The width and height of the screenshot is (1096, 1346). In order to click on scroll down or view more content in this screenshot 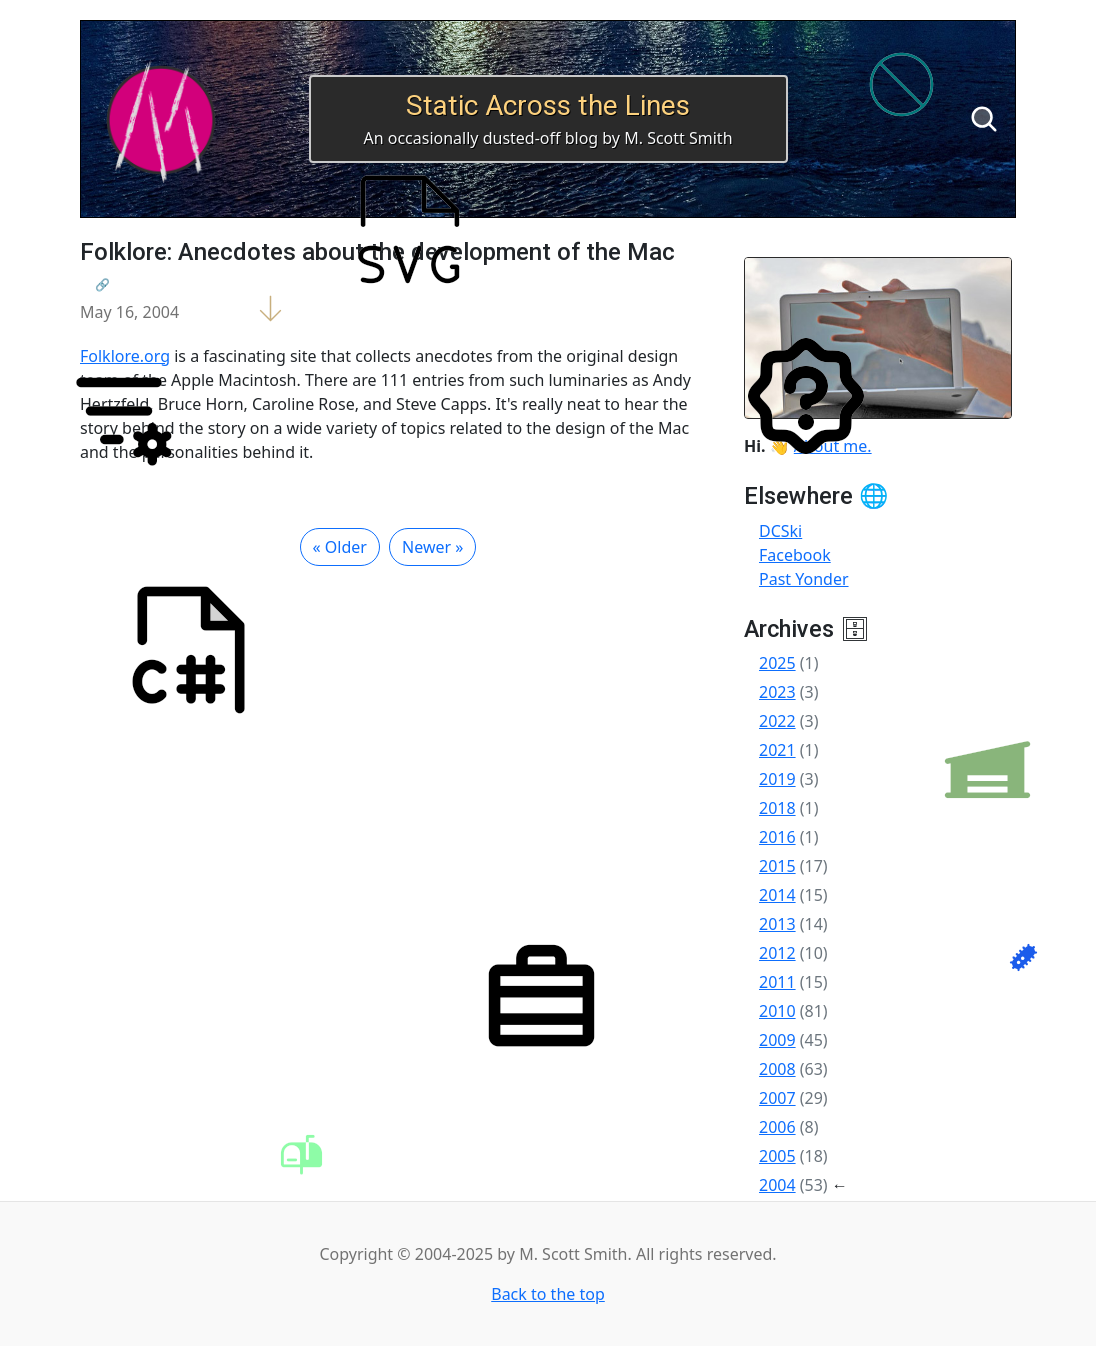, I will do `click(270, 308)`.